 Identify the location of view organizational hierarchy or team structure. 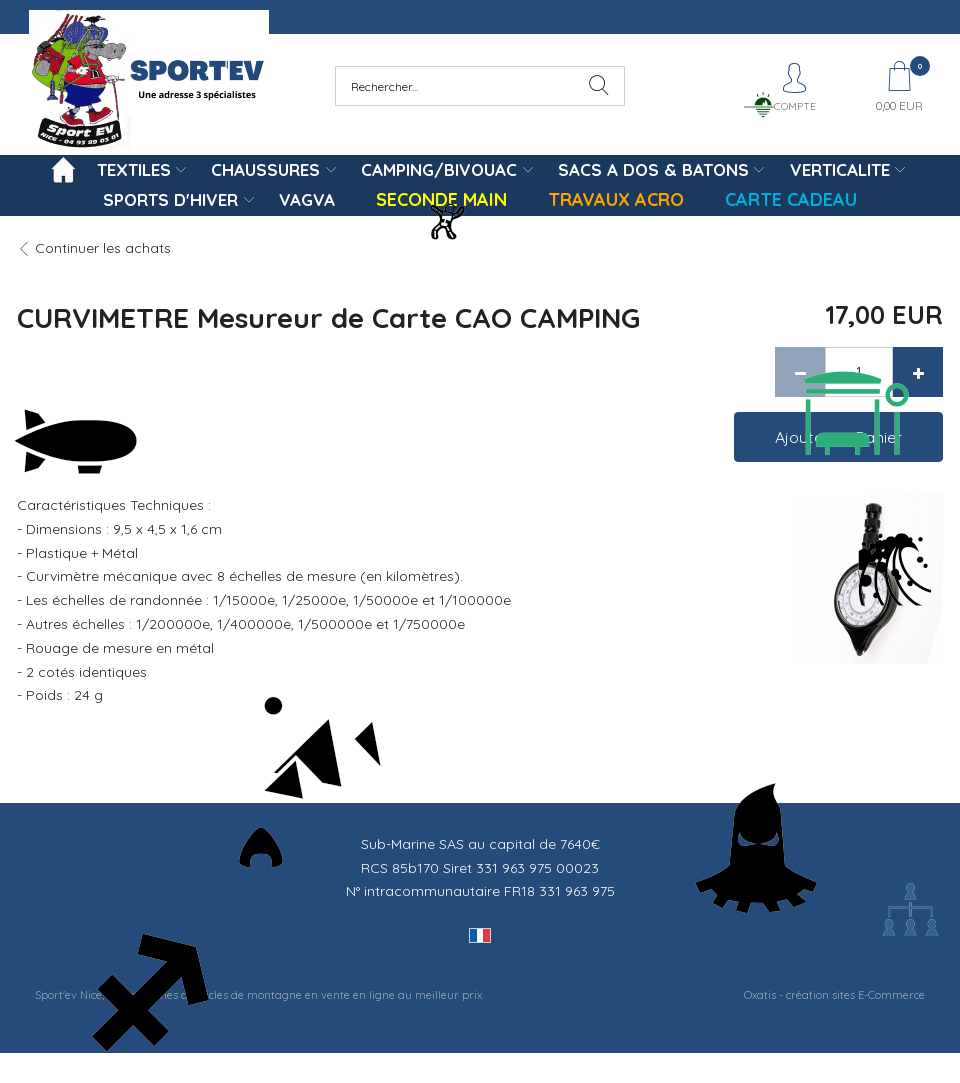
(910, 909).